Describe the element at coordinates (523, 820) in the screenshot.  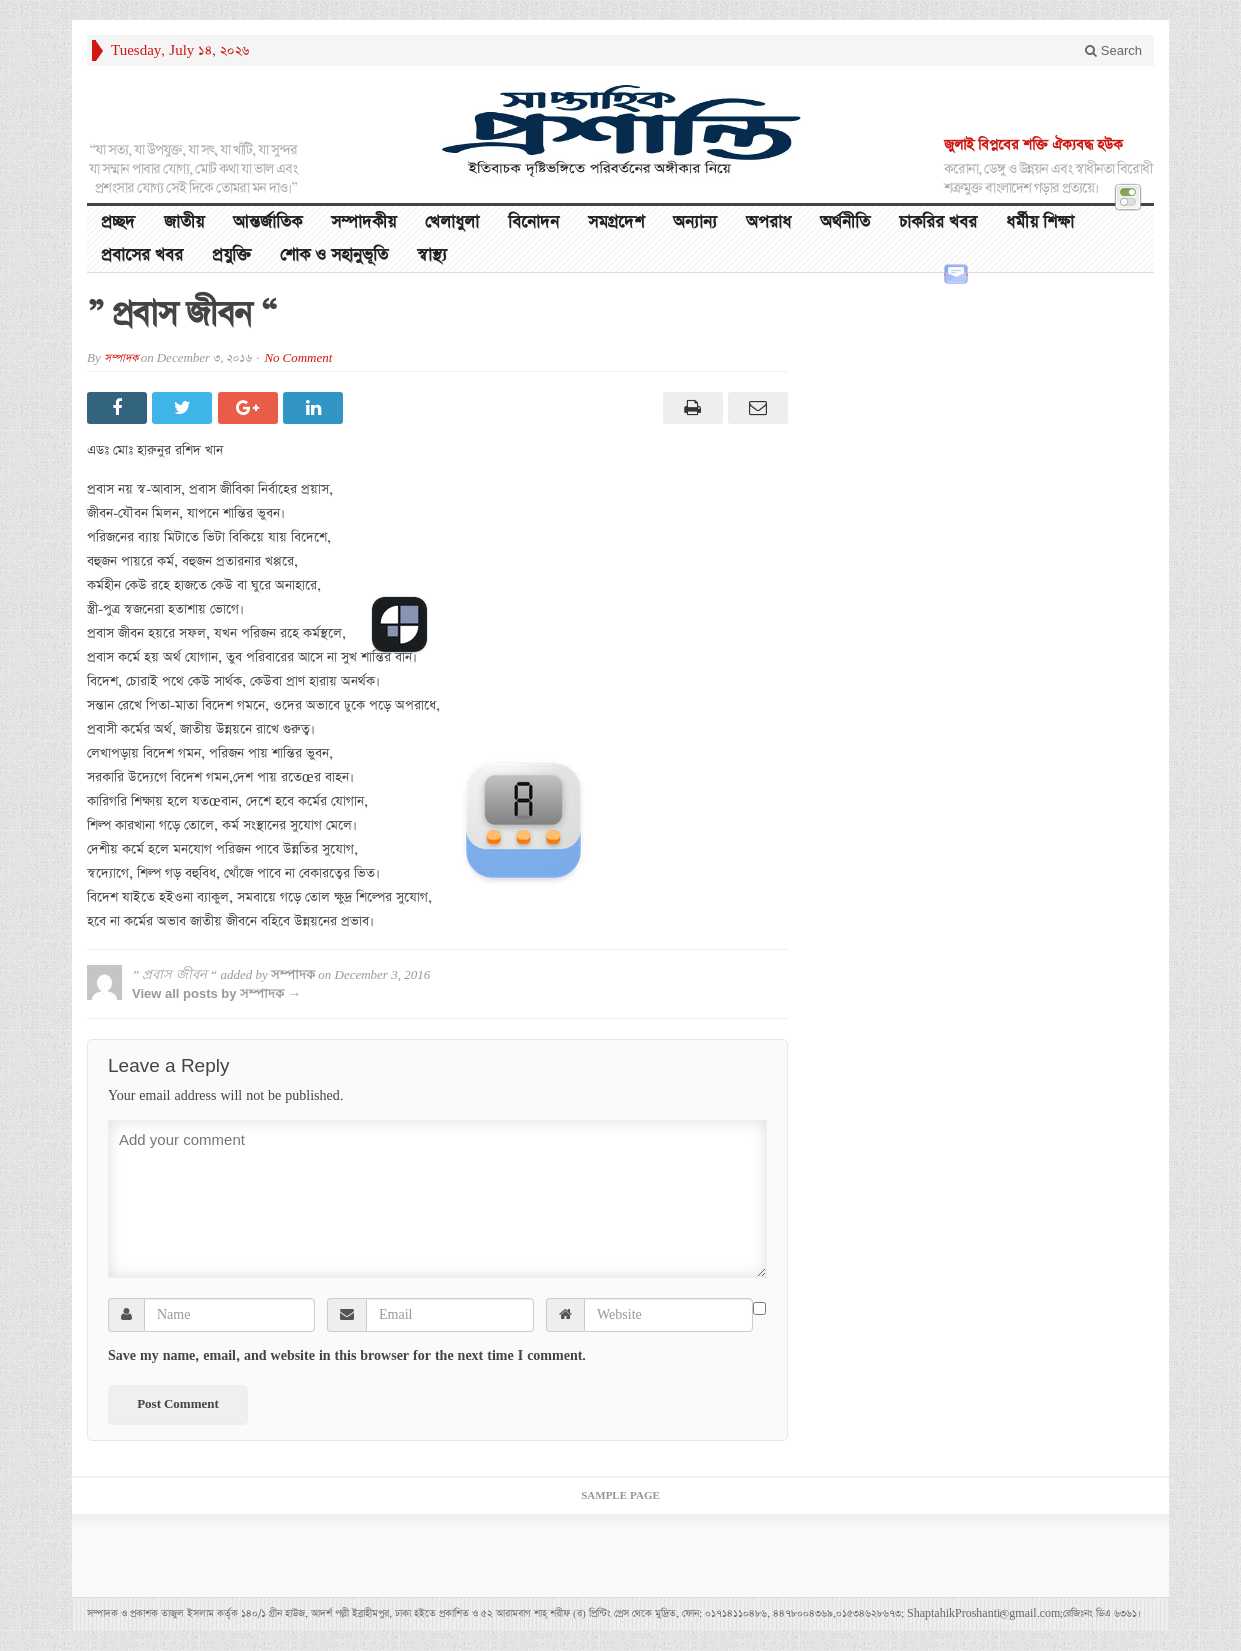
I see `open chromatic app for guitar tuning` at that location.